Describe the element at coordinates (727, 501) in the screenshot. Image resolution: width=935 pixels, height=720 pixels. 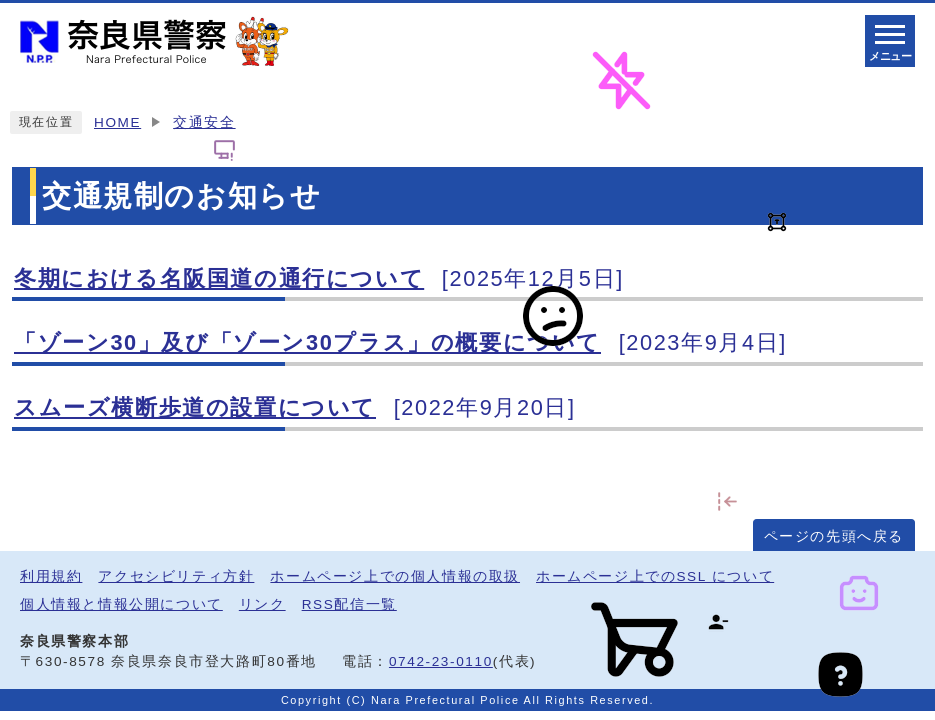
I see `collapse panel to the left` at that location.